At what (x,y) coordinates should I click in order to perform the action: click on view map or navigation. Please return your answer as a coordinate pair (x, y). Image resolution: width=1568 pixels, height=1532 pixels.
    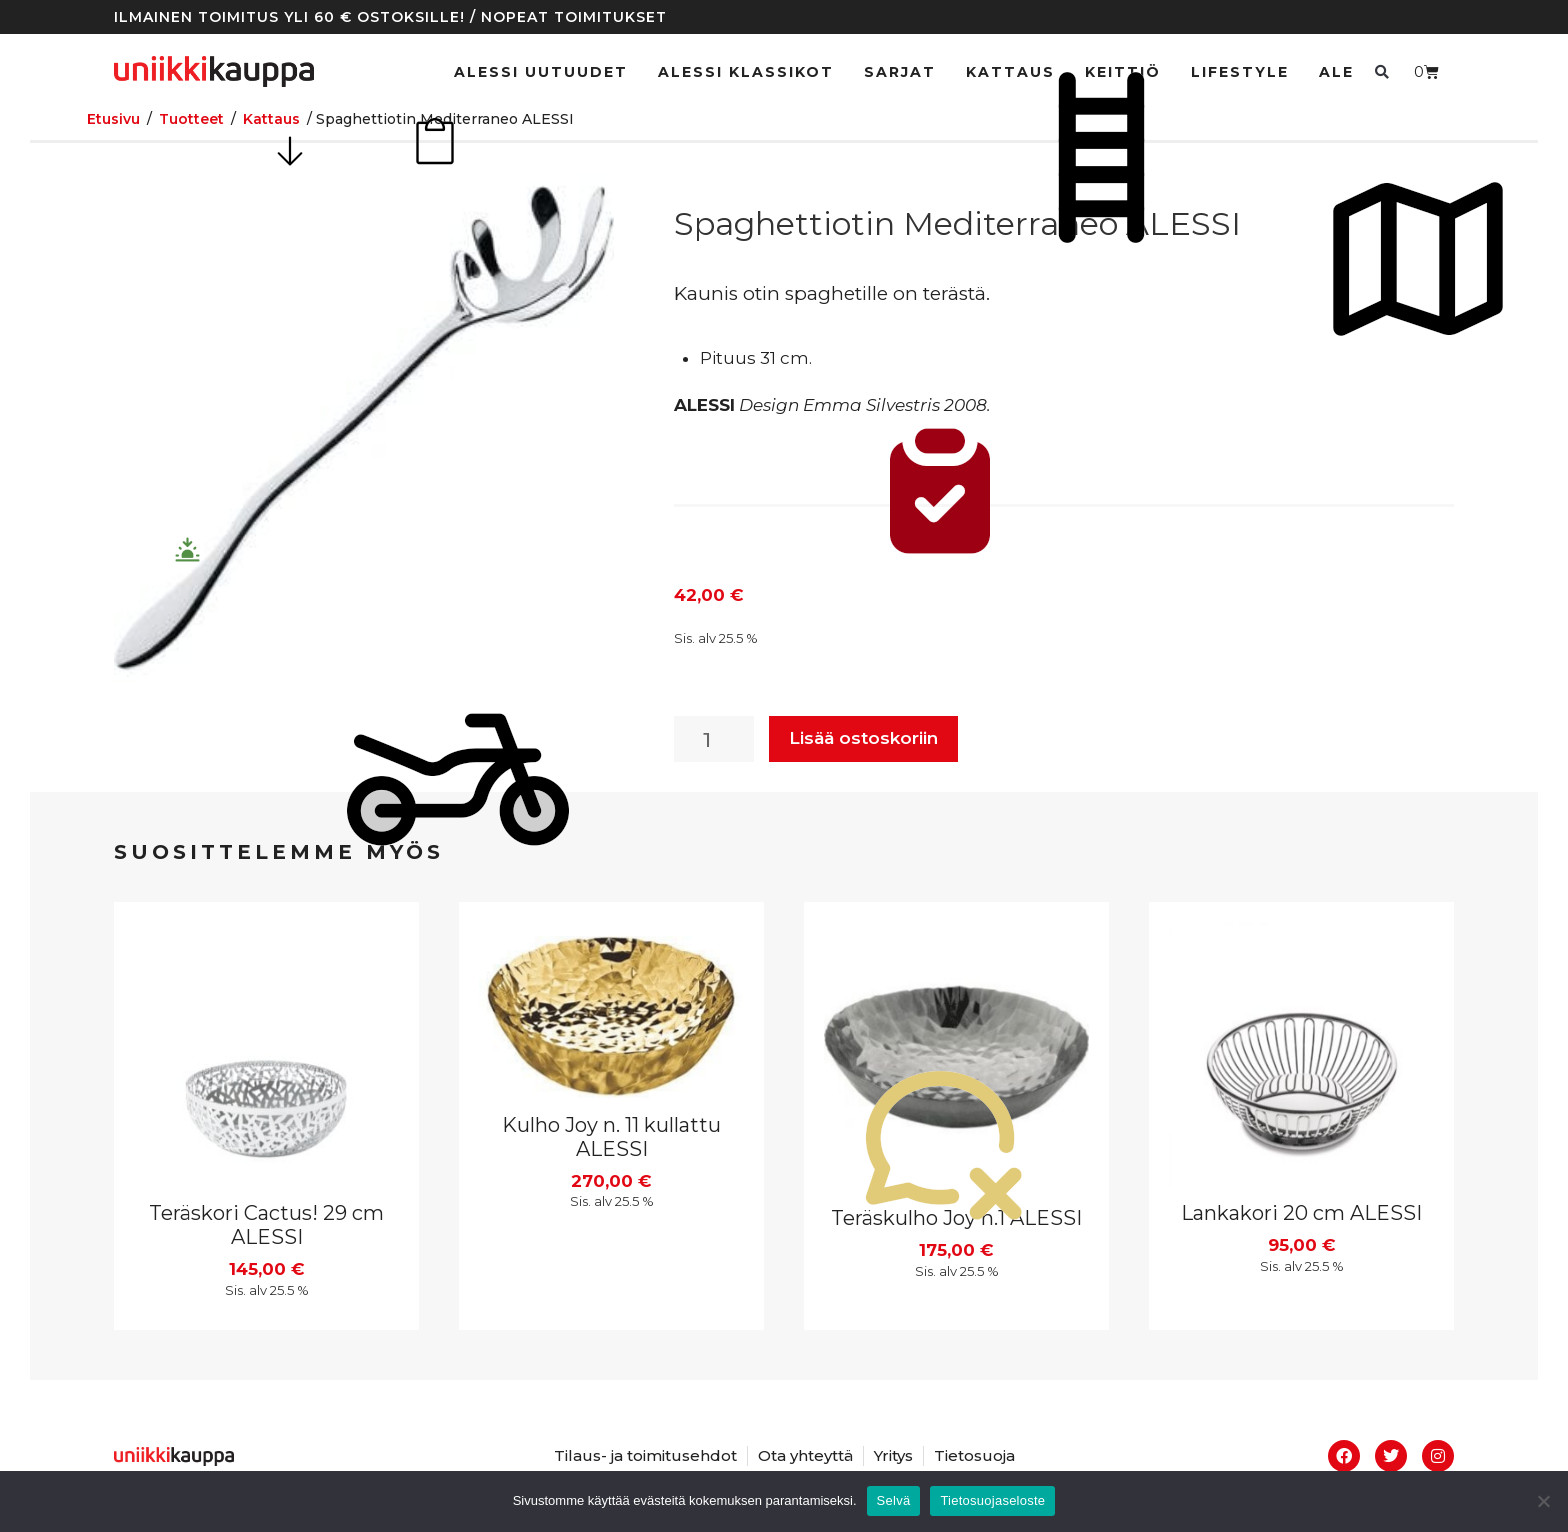
    Looking at the image, I should click on (1418, 259).